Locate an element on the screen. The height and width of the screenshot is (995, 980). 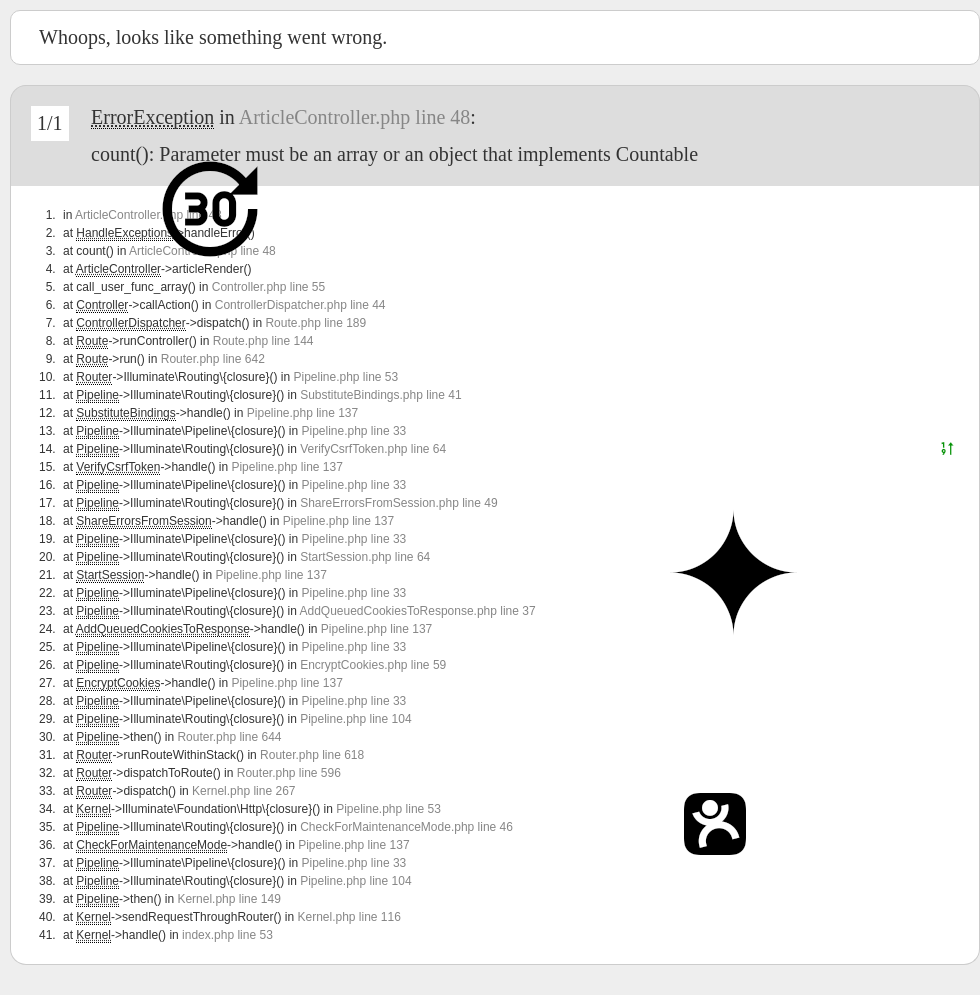
open Google Gemini AI assistant is located at coordinates (733, 572).